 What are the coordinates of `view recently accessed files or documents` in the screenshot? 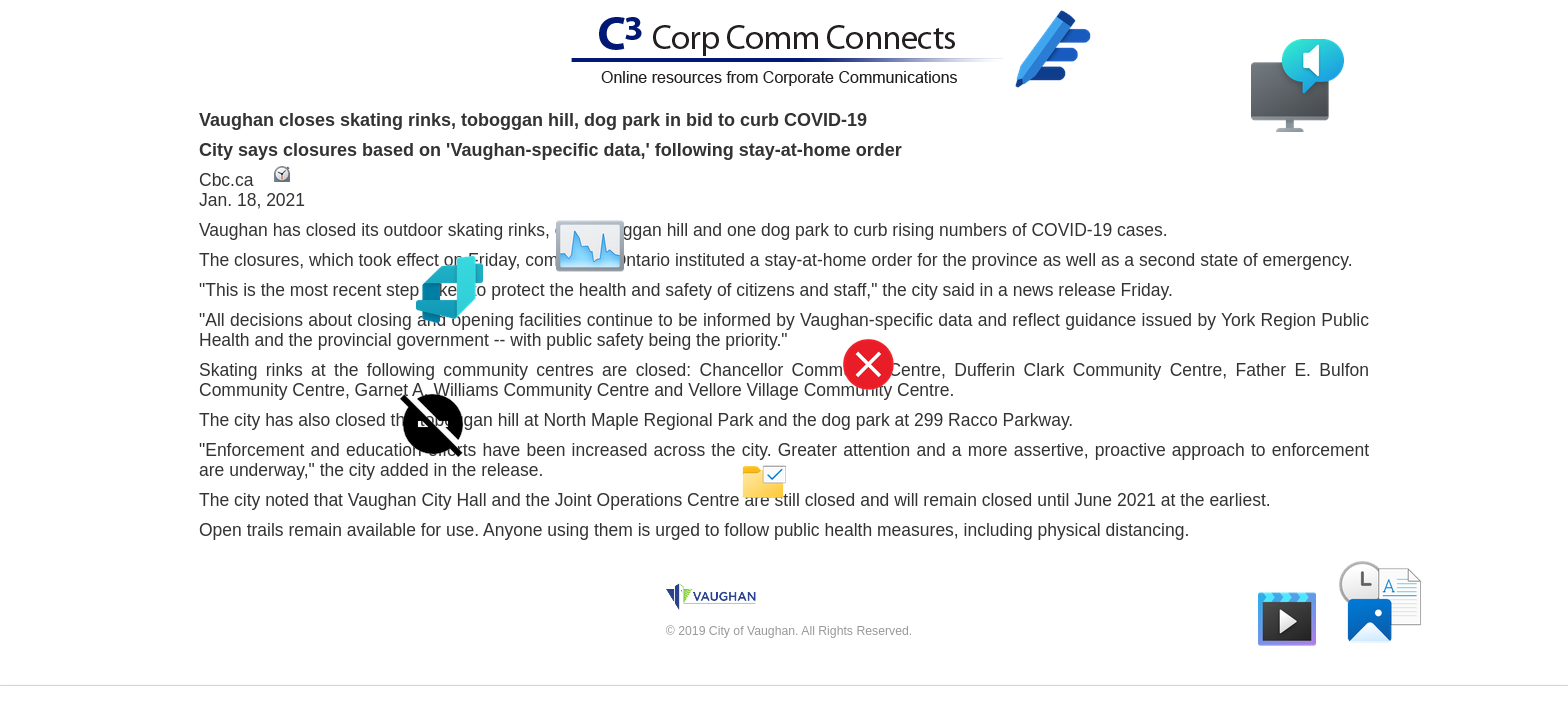 It's located at (1379, 601).